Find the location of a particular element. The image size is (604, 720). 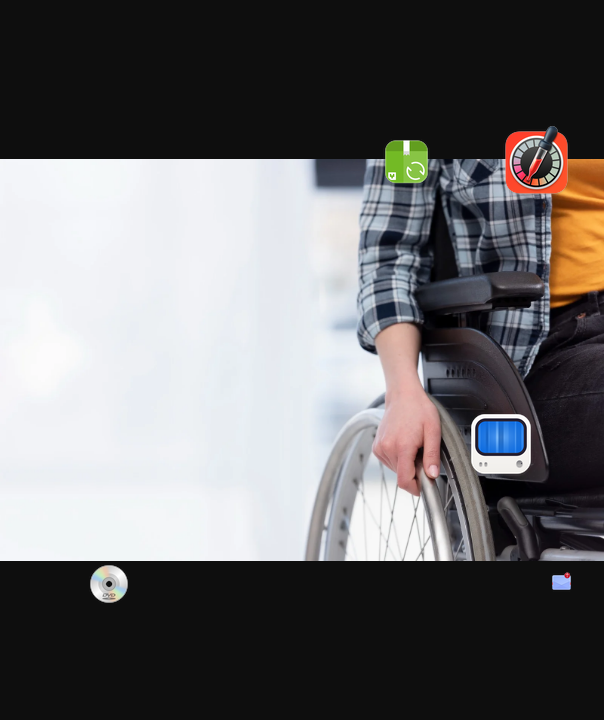

open digital color meter utility is located at coordinates (536, 162).